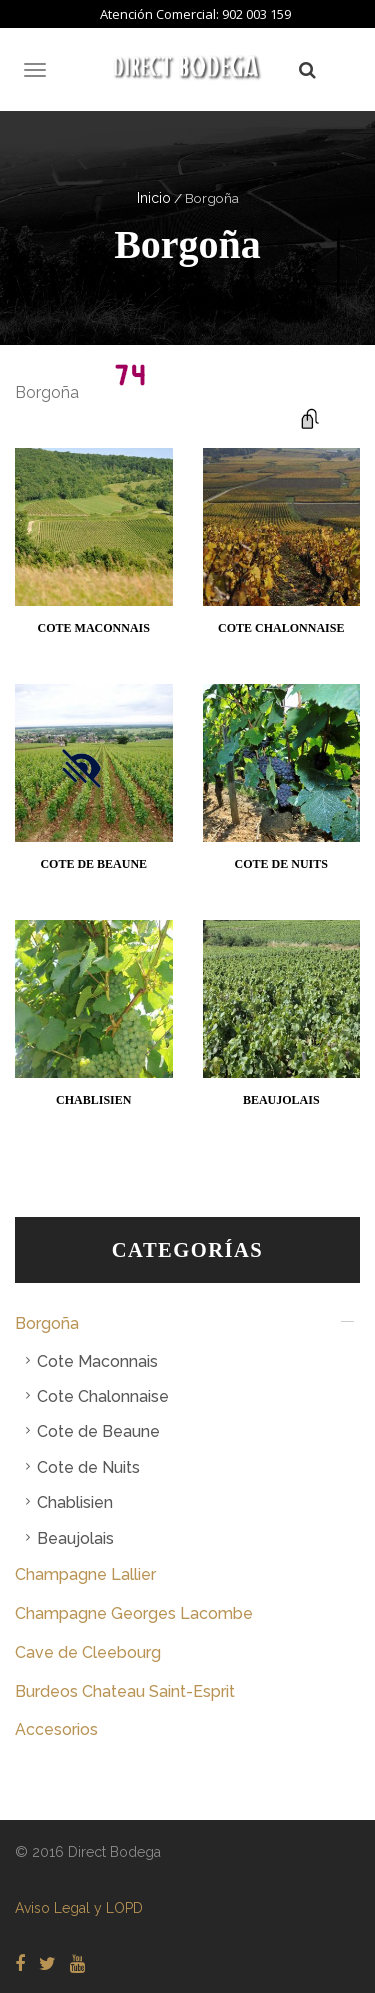 The width and height of the screenshot is (375, 1993). I want to click on displays the number 74 as a label or count indicator, so click(130, 375).